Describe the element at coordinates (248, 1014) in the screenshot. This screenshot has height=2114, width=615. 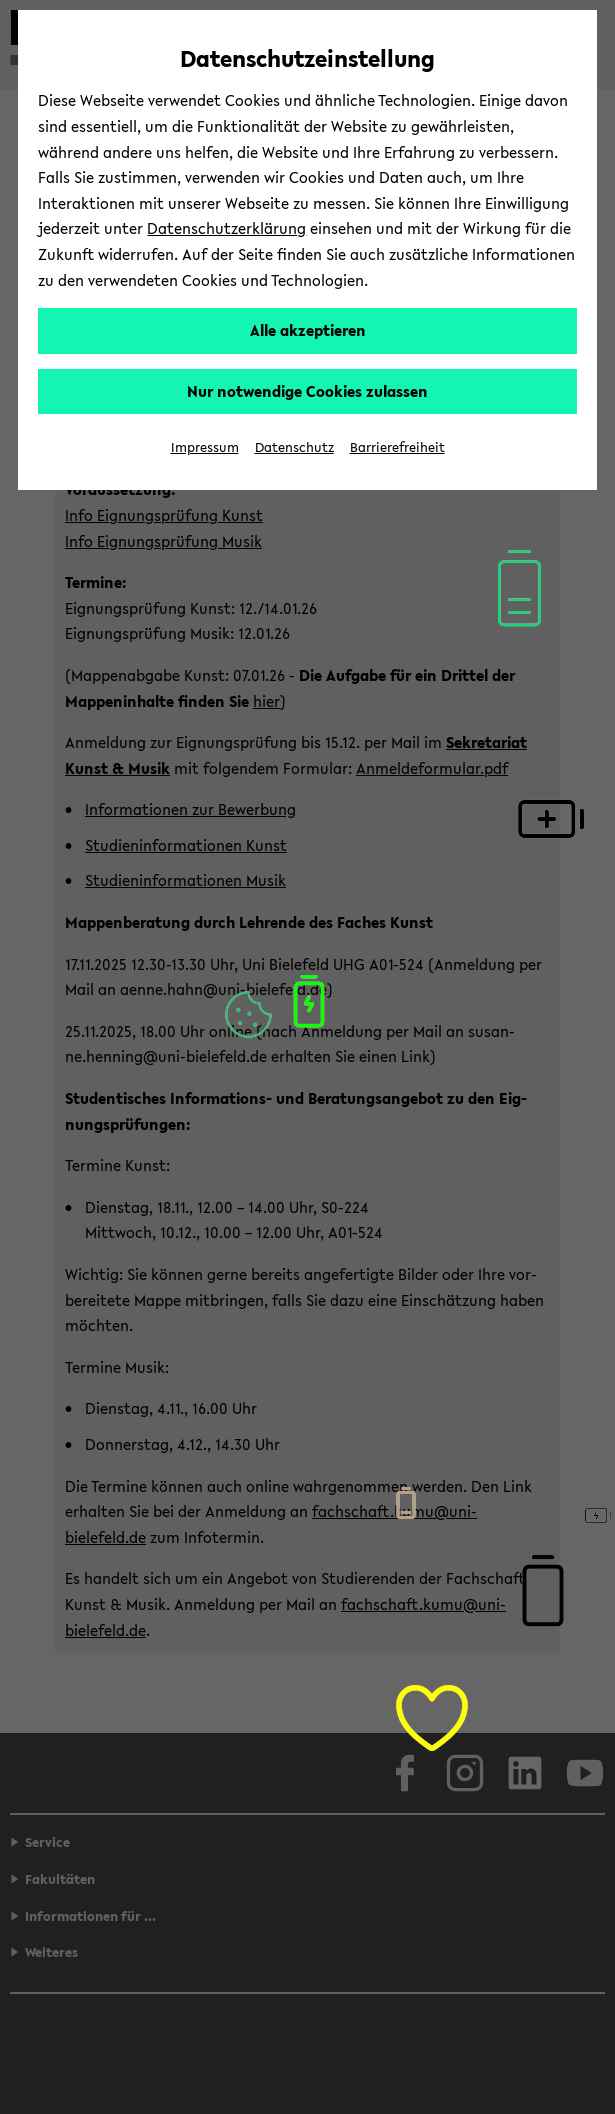
I see `manage cookie preferences and privacy settings` at that location.